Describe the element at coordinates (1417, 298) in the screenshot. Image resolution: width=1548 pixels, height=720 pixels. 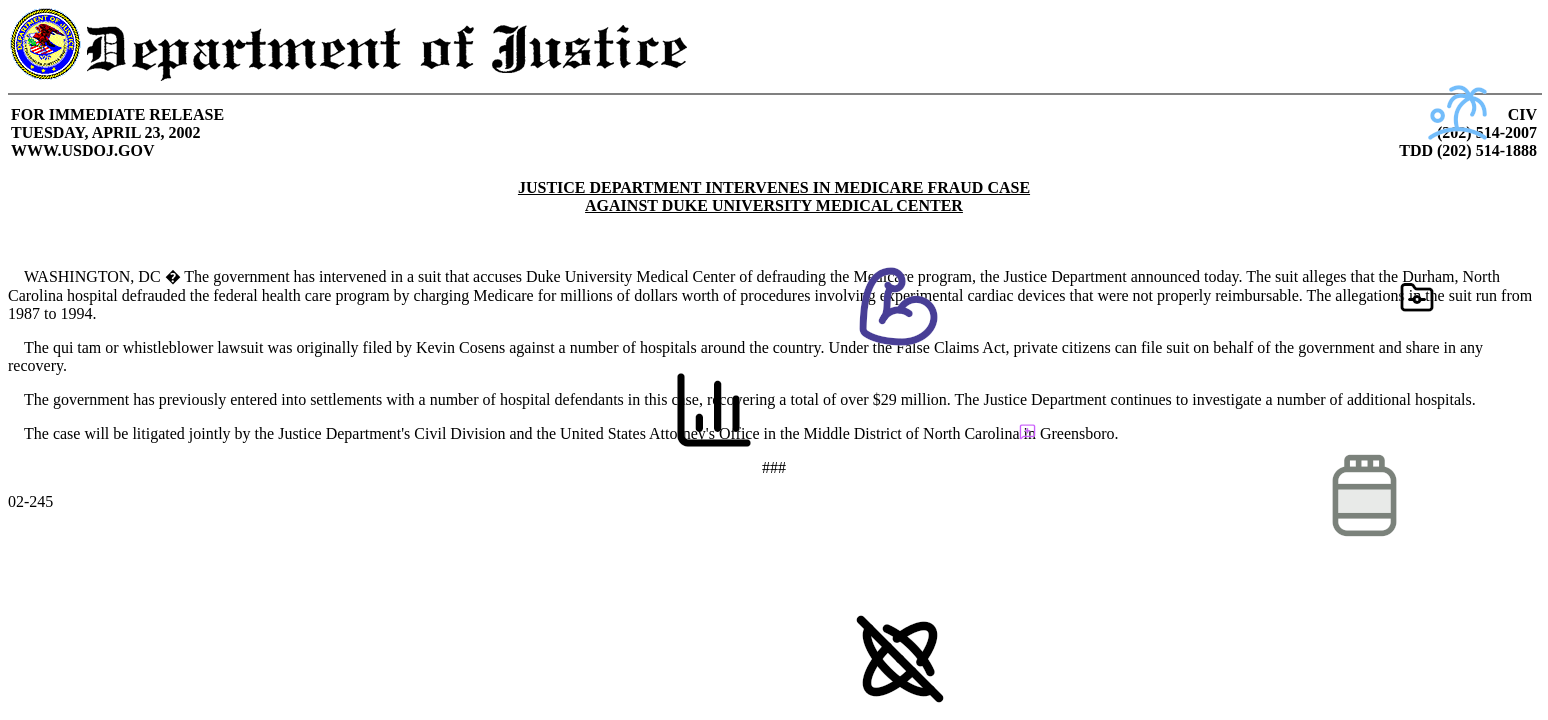
I see `access git repository folder` at that location.